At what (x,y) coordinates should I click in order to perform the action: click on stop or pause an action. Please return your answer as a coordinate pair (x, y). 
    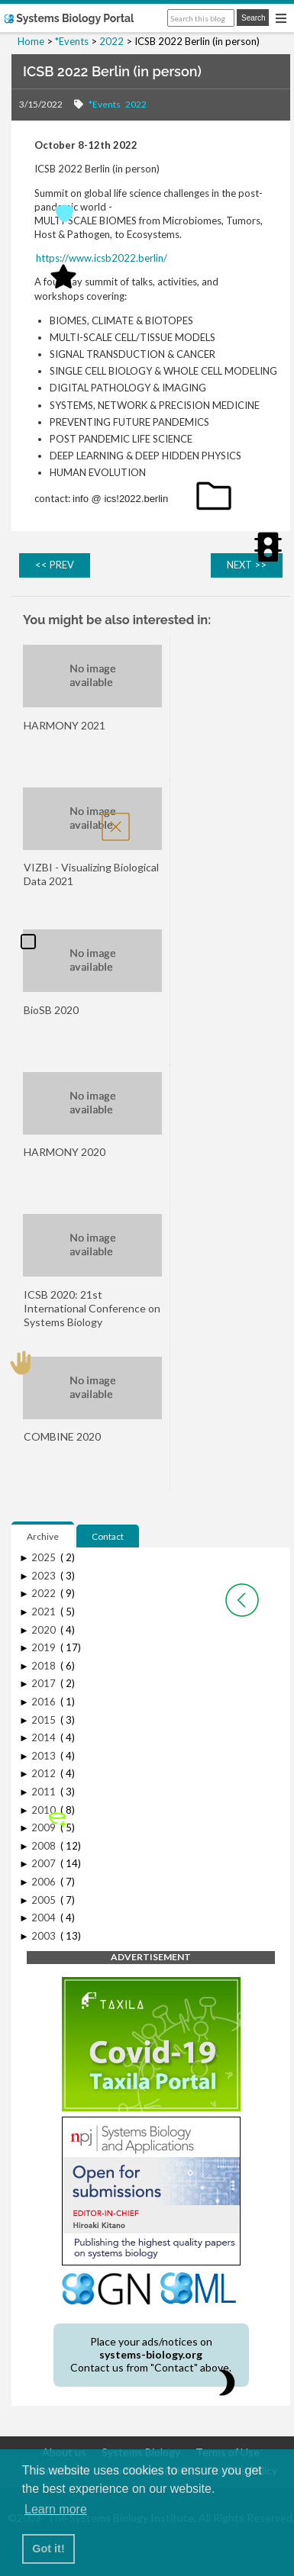
    Looking at the image, I should click on (21, 1363).